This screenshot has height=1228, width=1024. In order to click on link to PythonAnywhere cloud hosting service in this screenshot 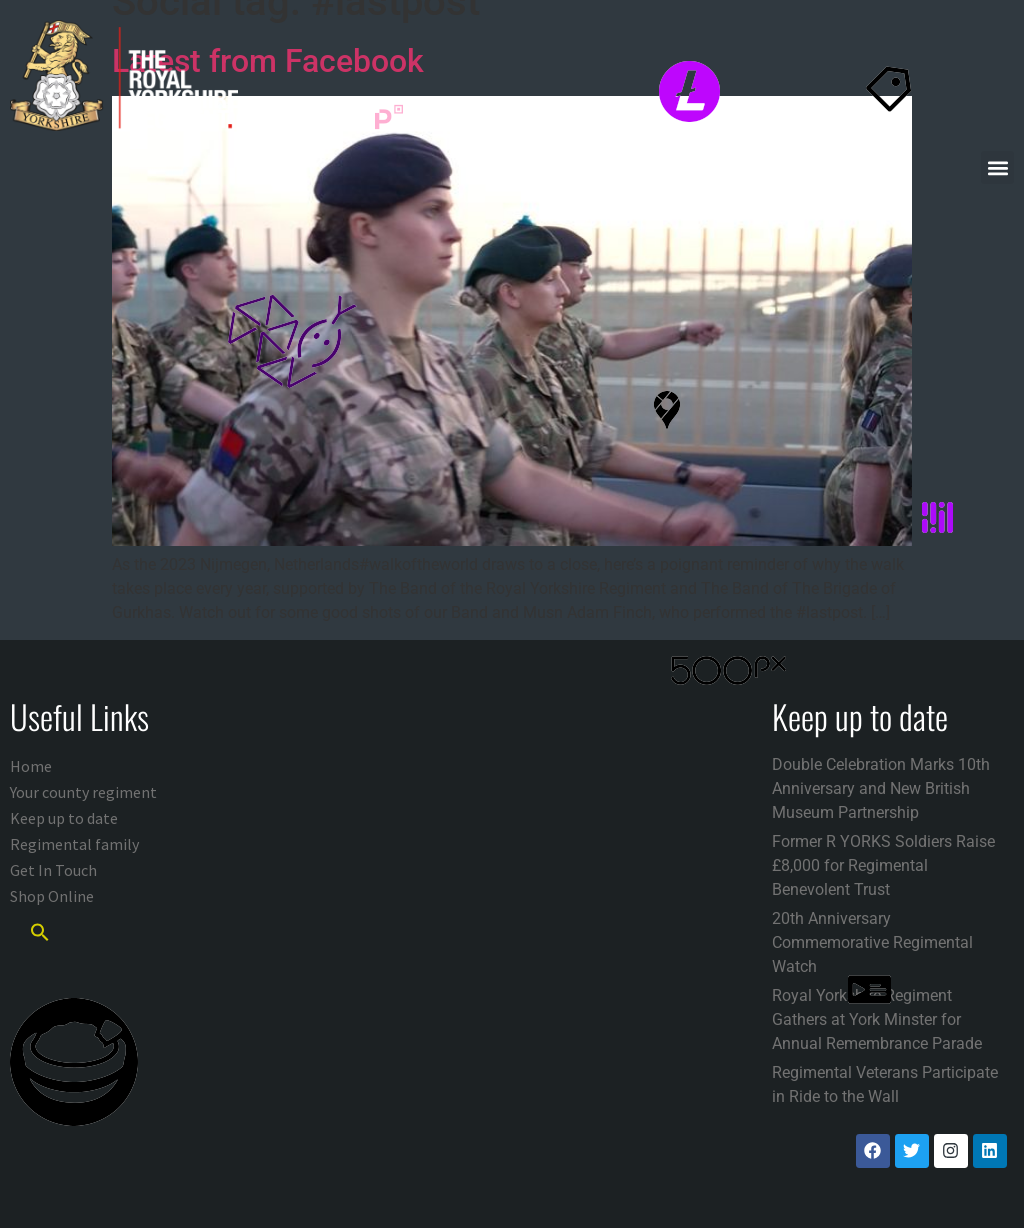, I will do `click(292, 341)`.